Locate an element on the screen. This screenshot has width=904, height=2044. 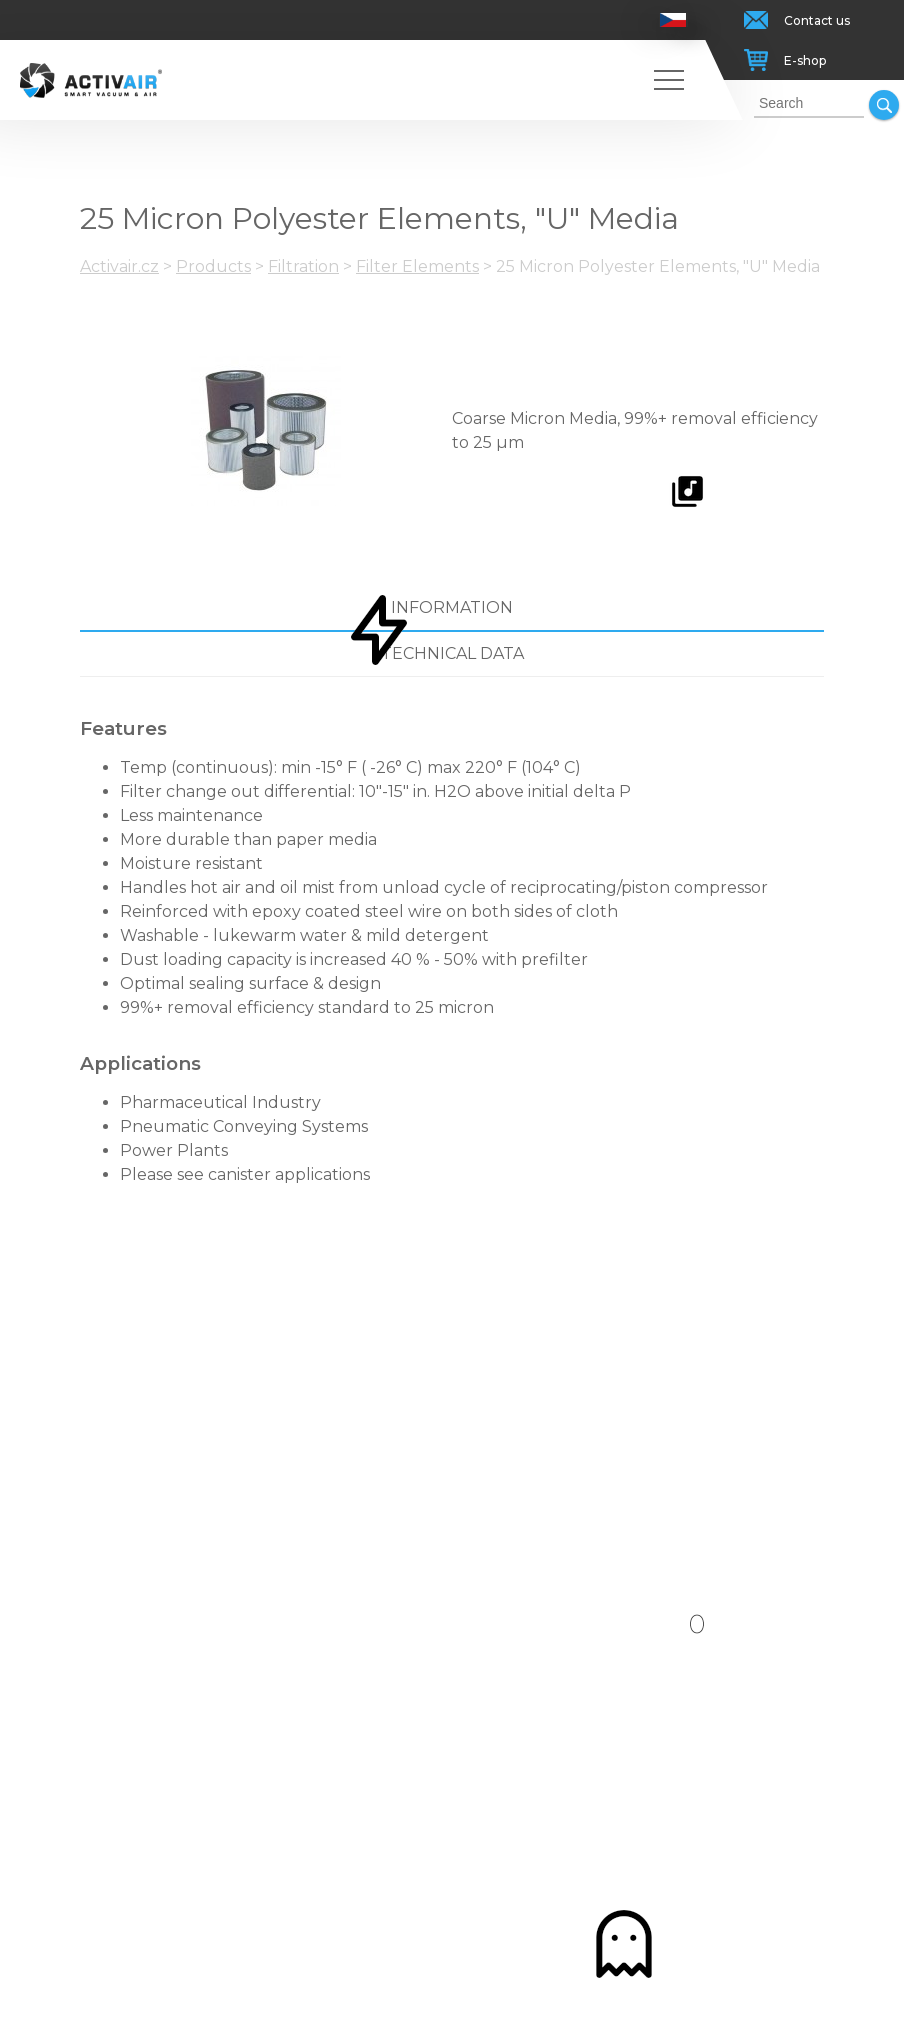
access your music library is located at coordinates (687, 491).